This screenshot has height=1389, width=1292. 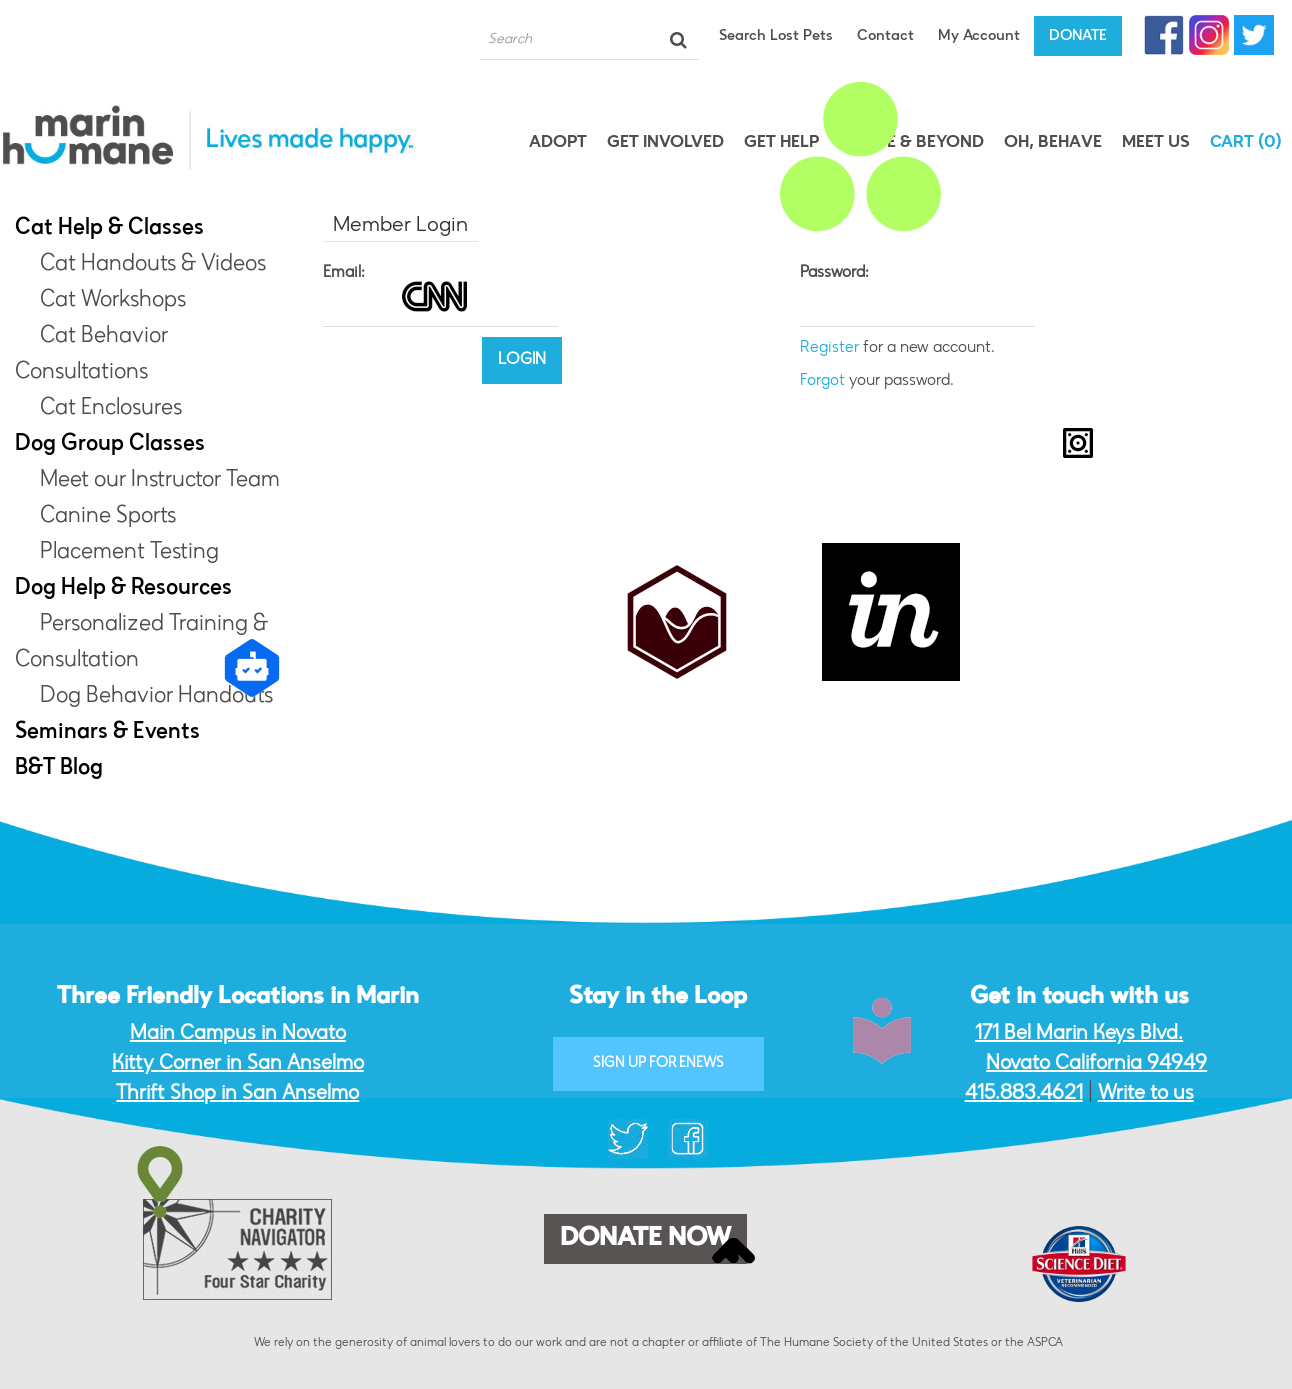 What do you see at coordinates (160, 1182) in the screenshot?
I see `open the glovo delivery app` at bounding box center [160, 1182].